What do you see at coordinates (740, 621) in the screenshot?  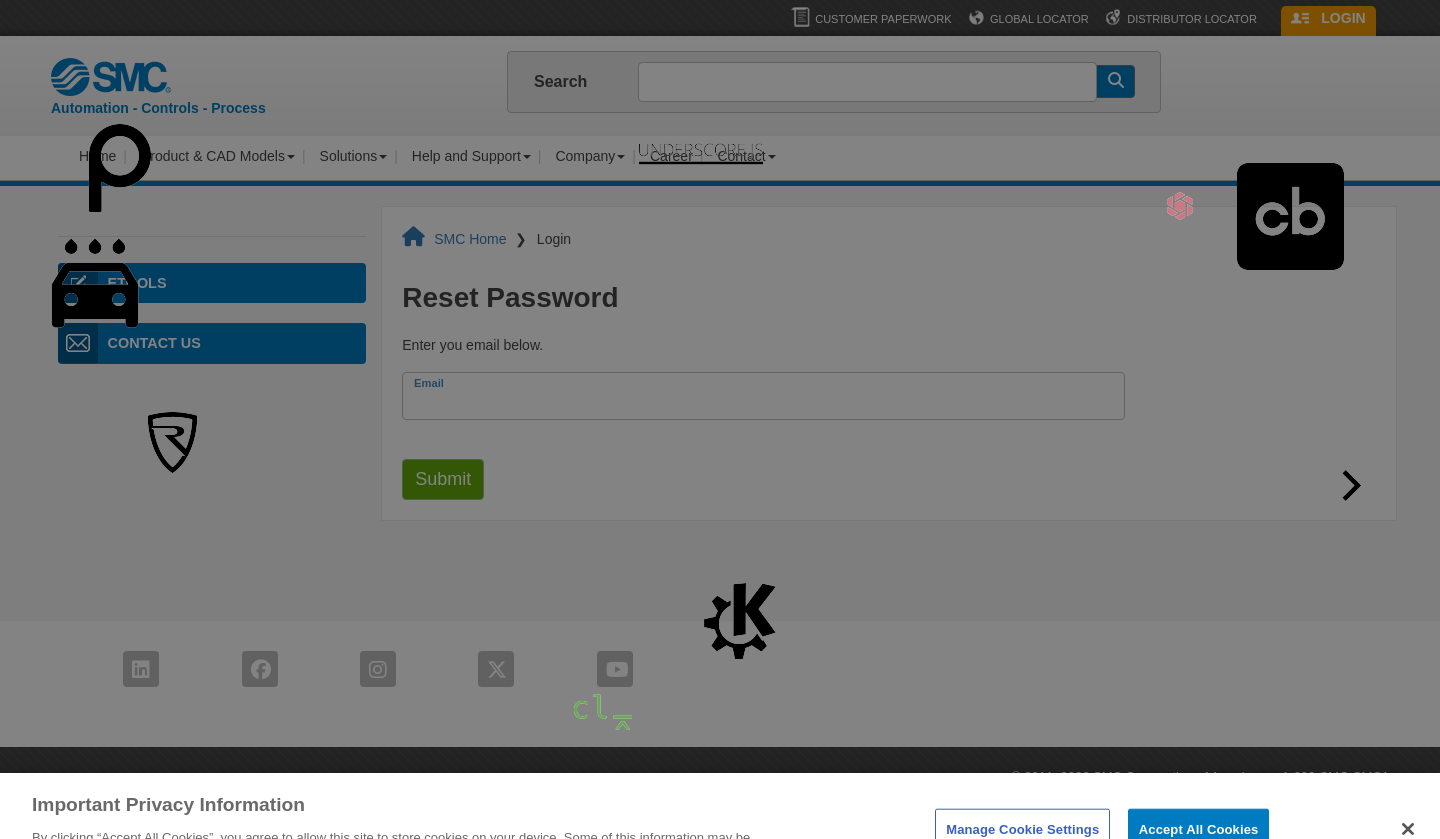 I see `open KDE desktop environment settings` at bounding box center [740, 621].